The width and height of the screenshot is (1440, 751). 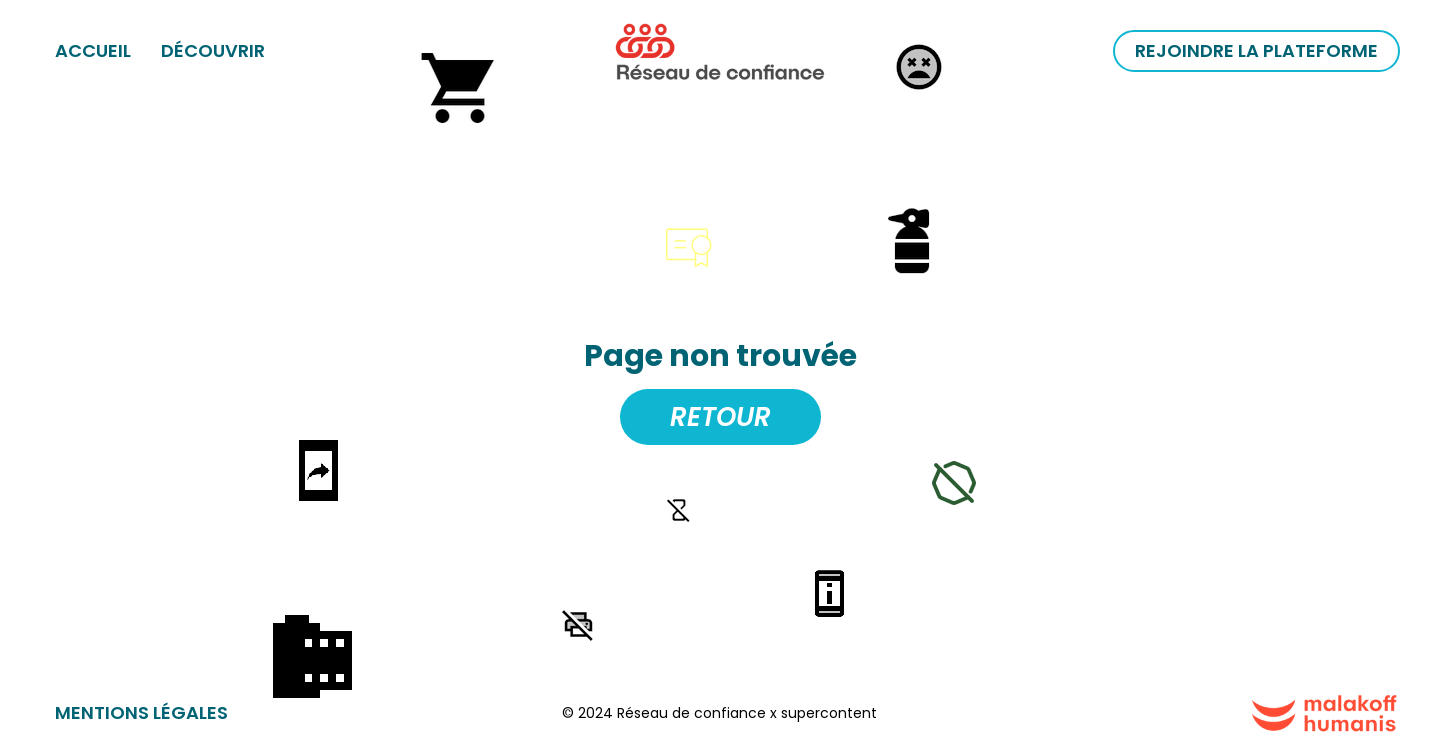 What do you see at coordinates (679, 510) in the screenshot?
I see `timer or countdown feature disabled` at bounding box center [679, 510].